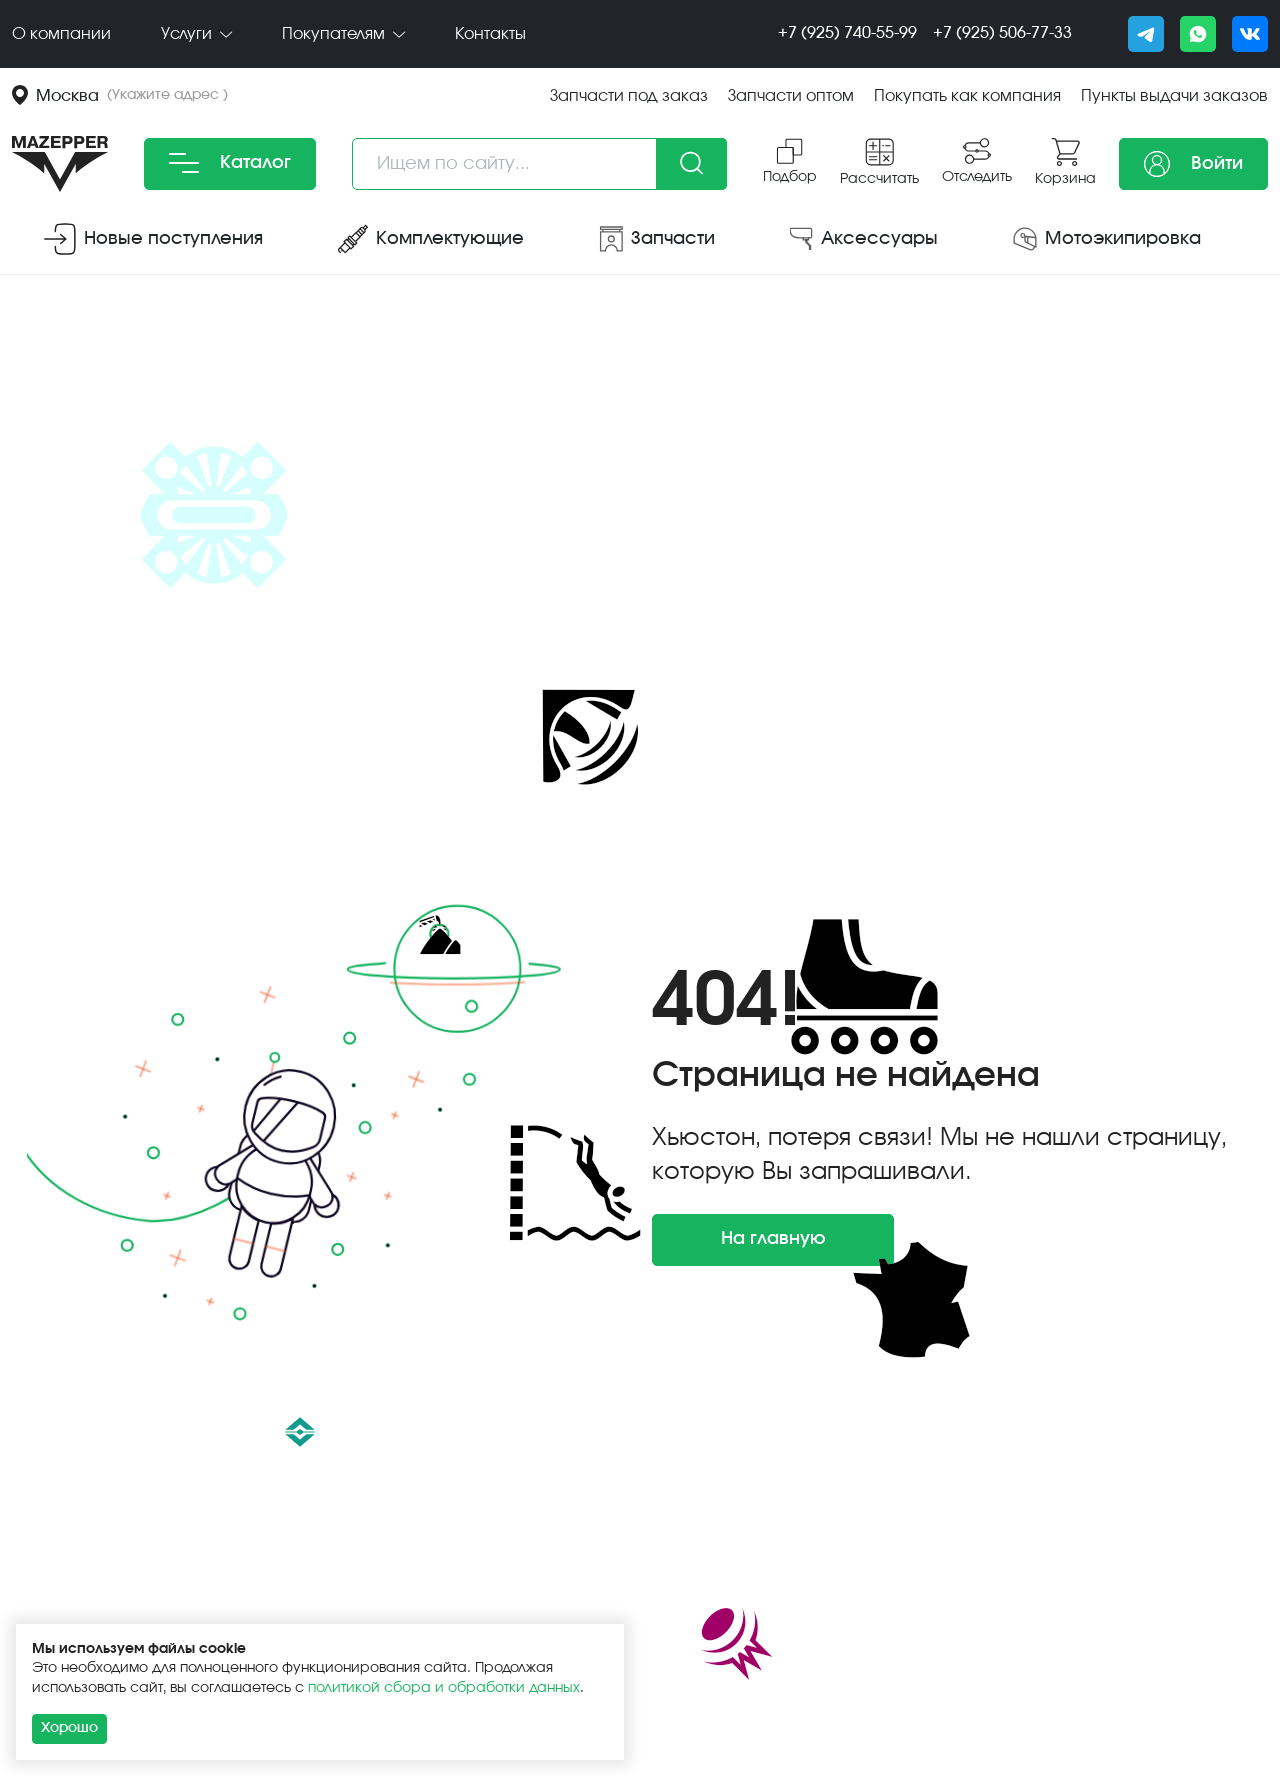  What do you see at coordinates (590, 737) in the screenshot?
I see `activate voice command or shout ability` at bounding box center [590, 737].